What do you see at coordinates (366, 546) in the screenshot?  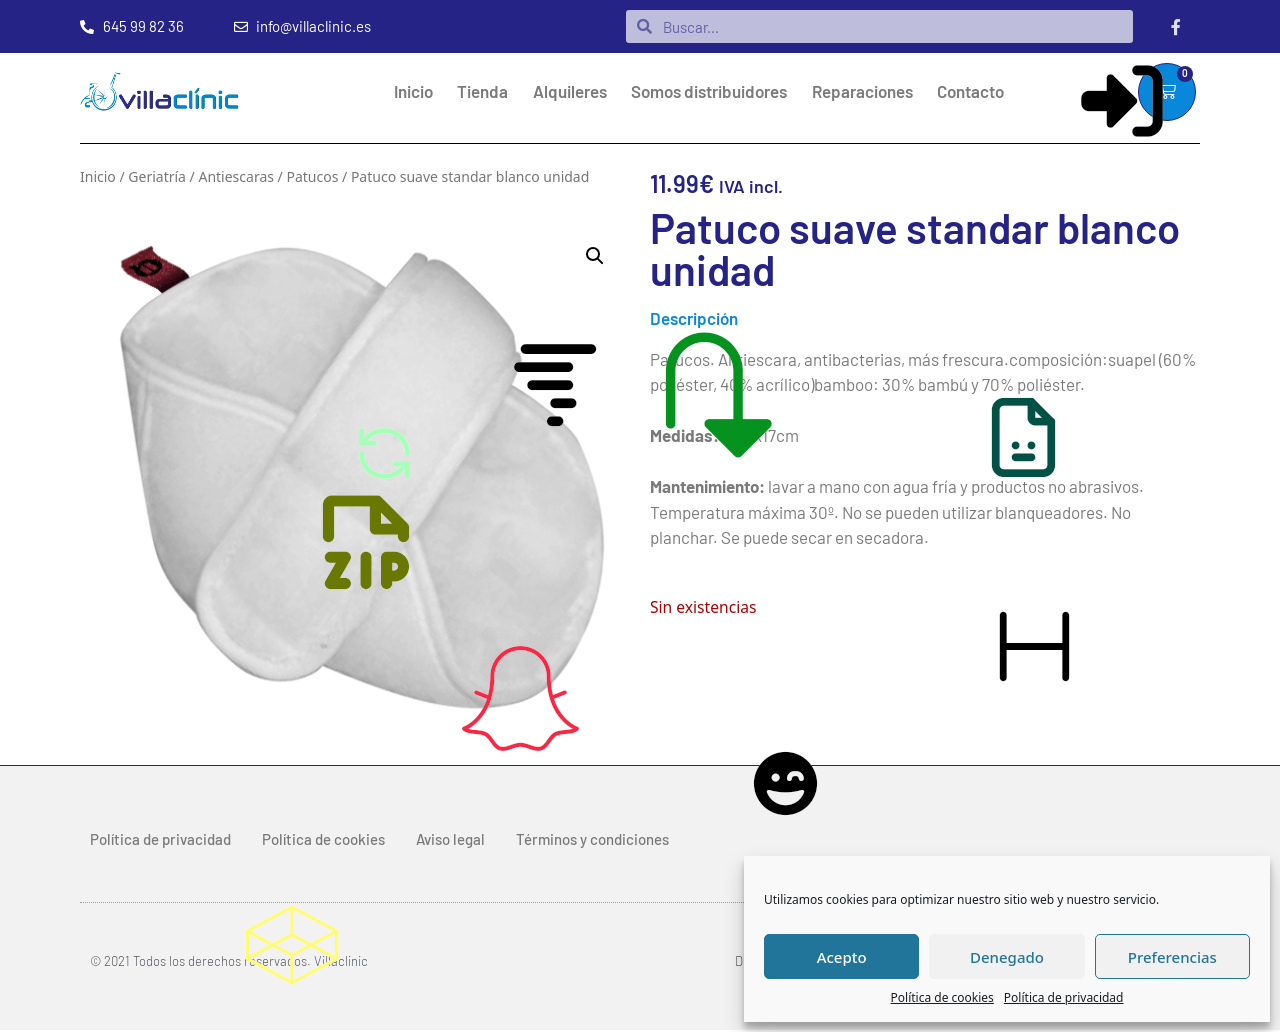 I see `compress files into a zip archive` at bounding box center [366, 546].